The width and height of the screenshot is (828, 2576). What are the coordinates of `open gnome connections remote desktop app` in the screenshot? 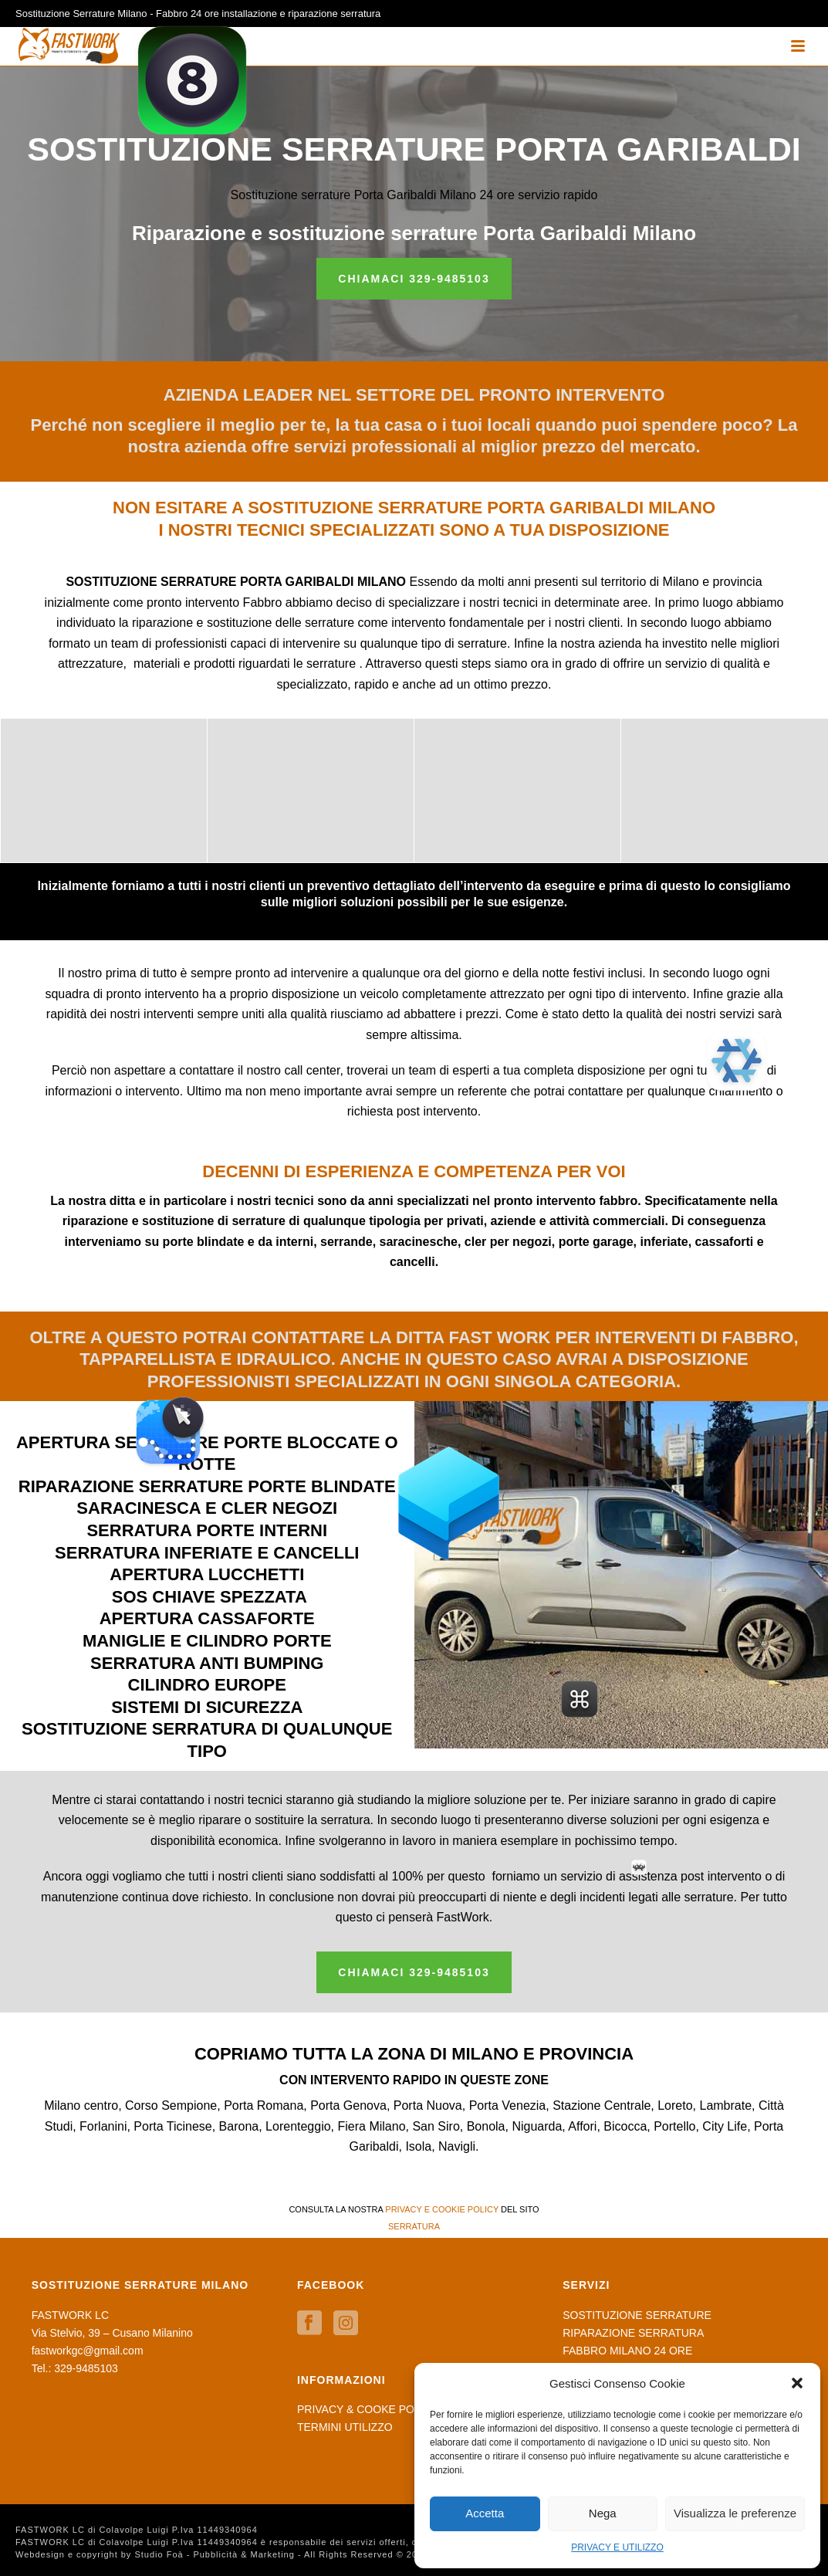 It's located at (168, 1432).